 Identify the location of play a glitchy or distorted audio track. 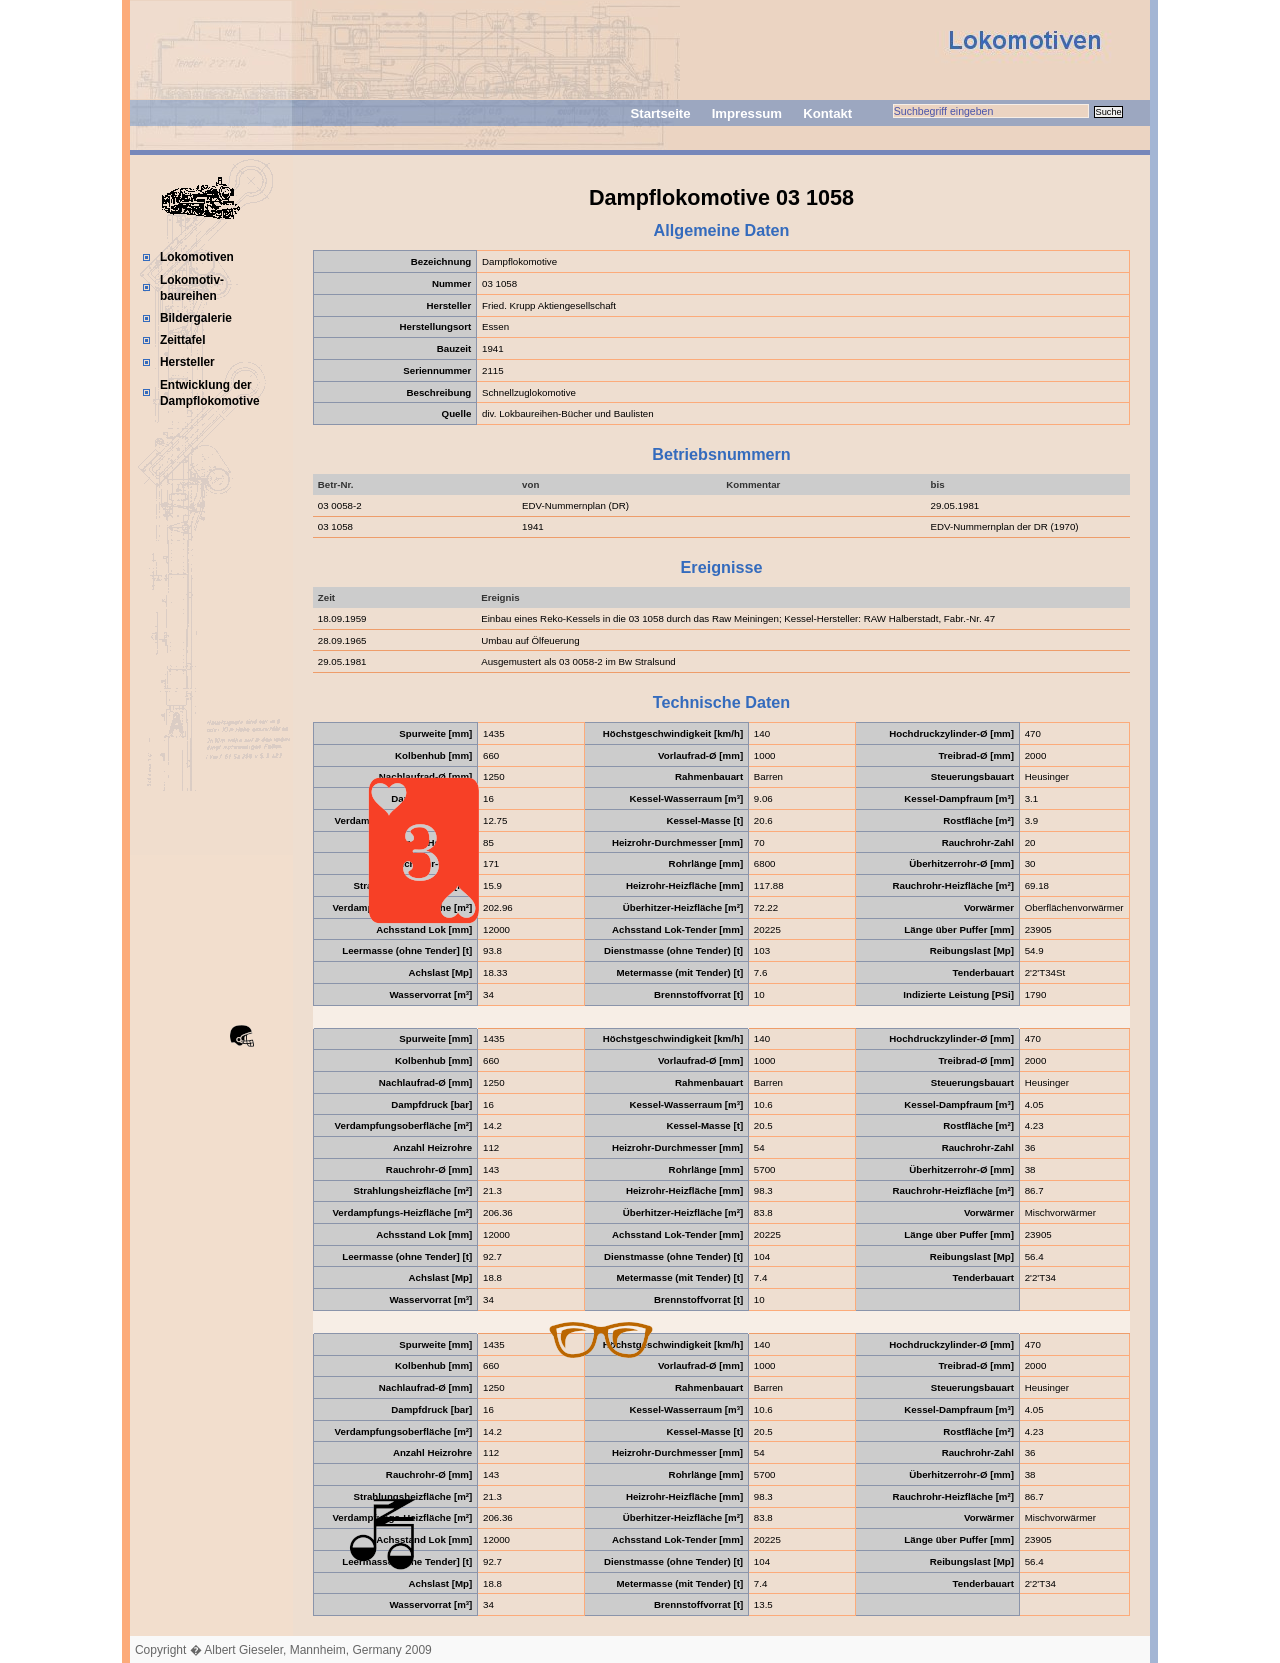
(383, 1534).